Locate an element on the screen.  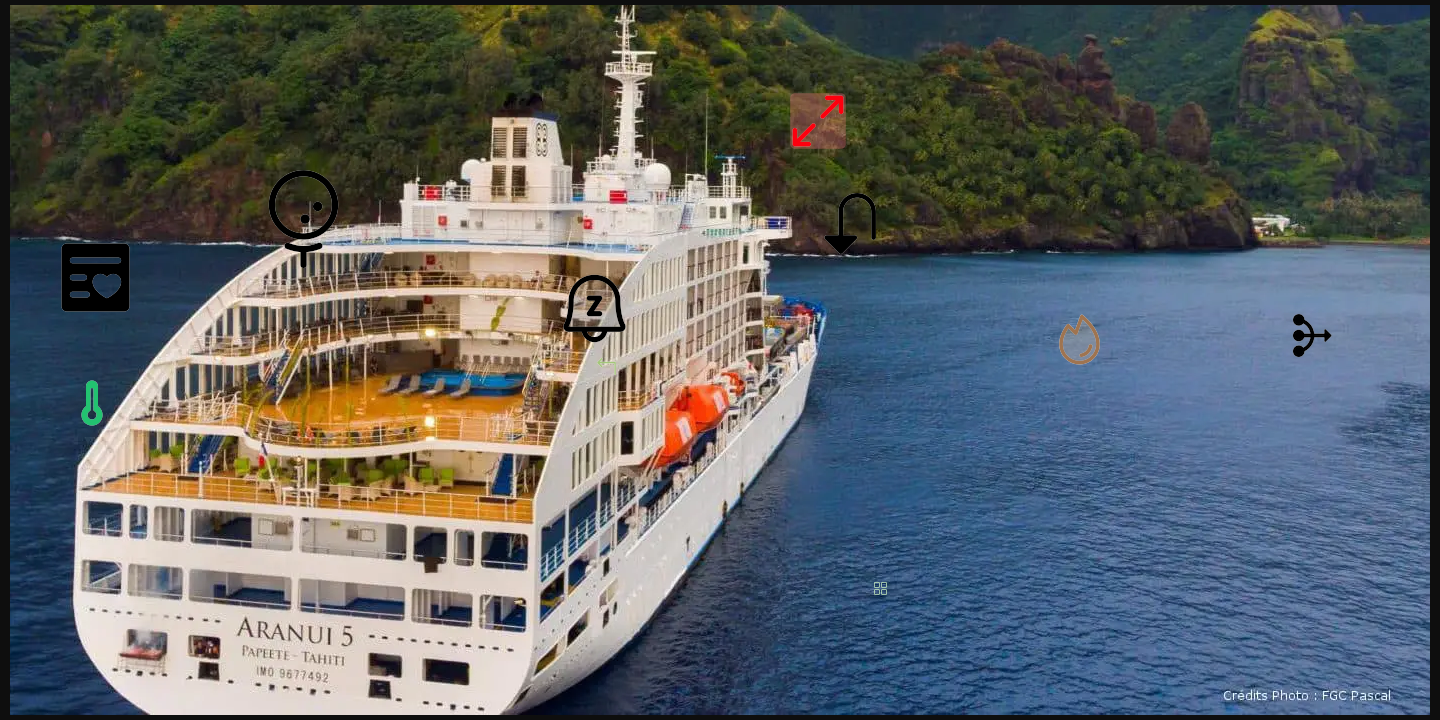
view your favorites list is located at coordinates (95, 277).